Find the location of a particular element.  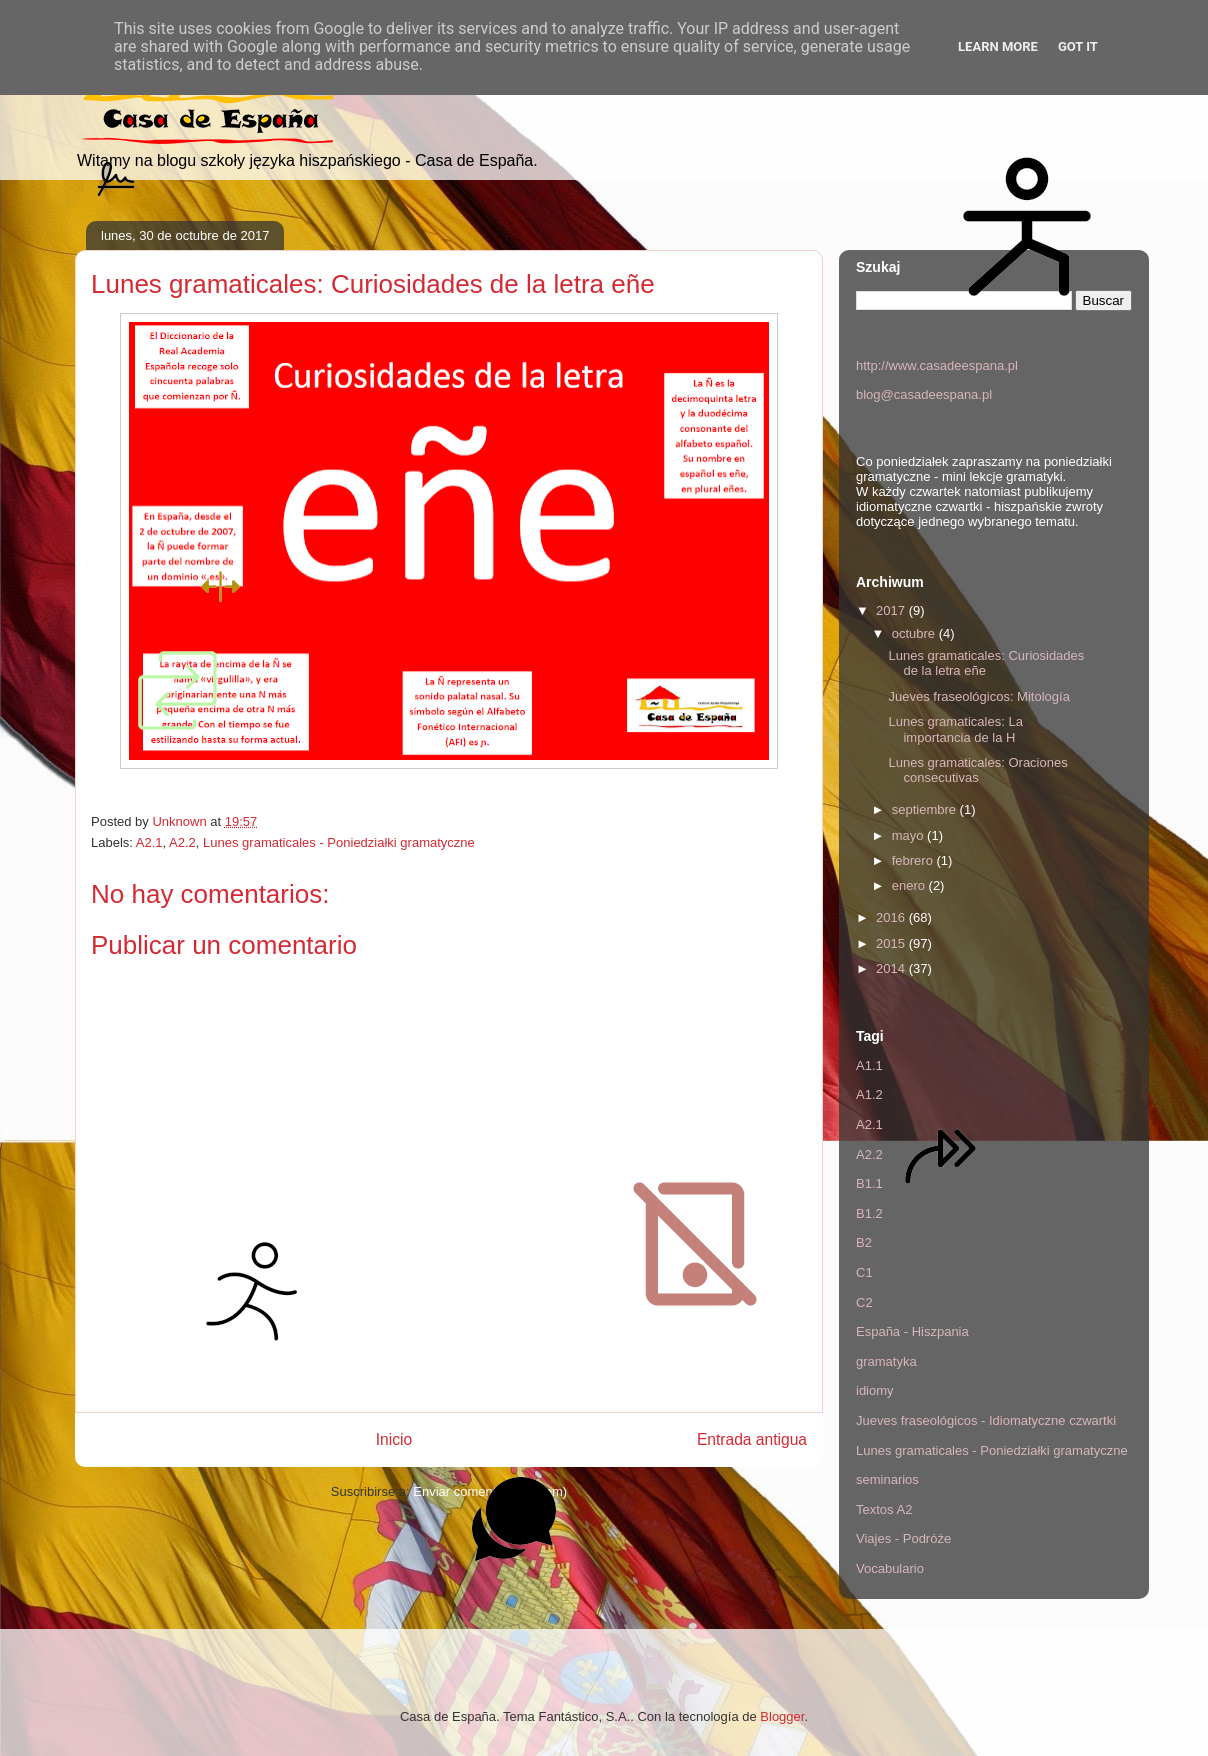

start a running or fitness activity is located at coordinates (253, 1289).